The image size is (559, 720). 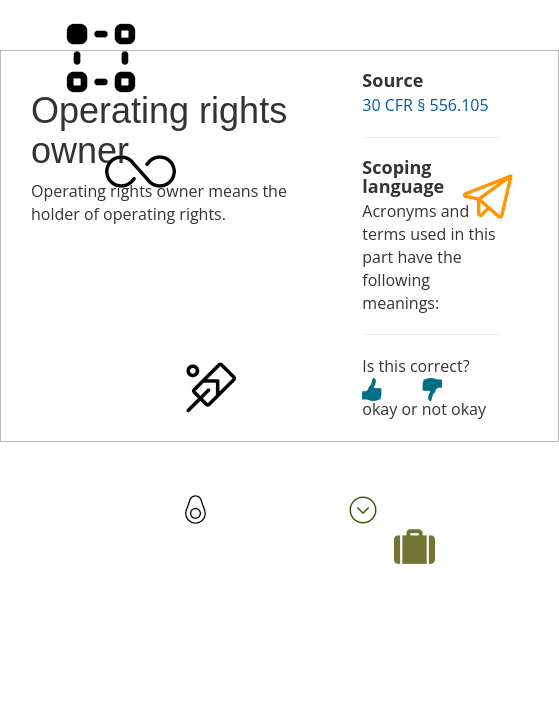 What do you see at coordinates (414, 545) in the screenshot?
I see `access travel or trip planning features` at bounding box center [414, 545].